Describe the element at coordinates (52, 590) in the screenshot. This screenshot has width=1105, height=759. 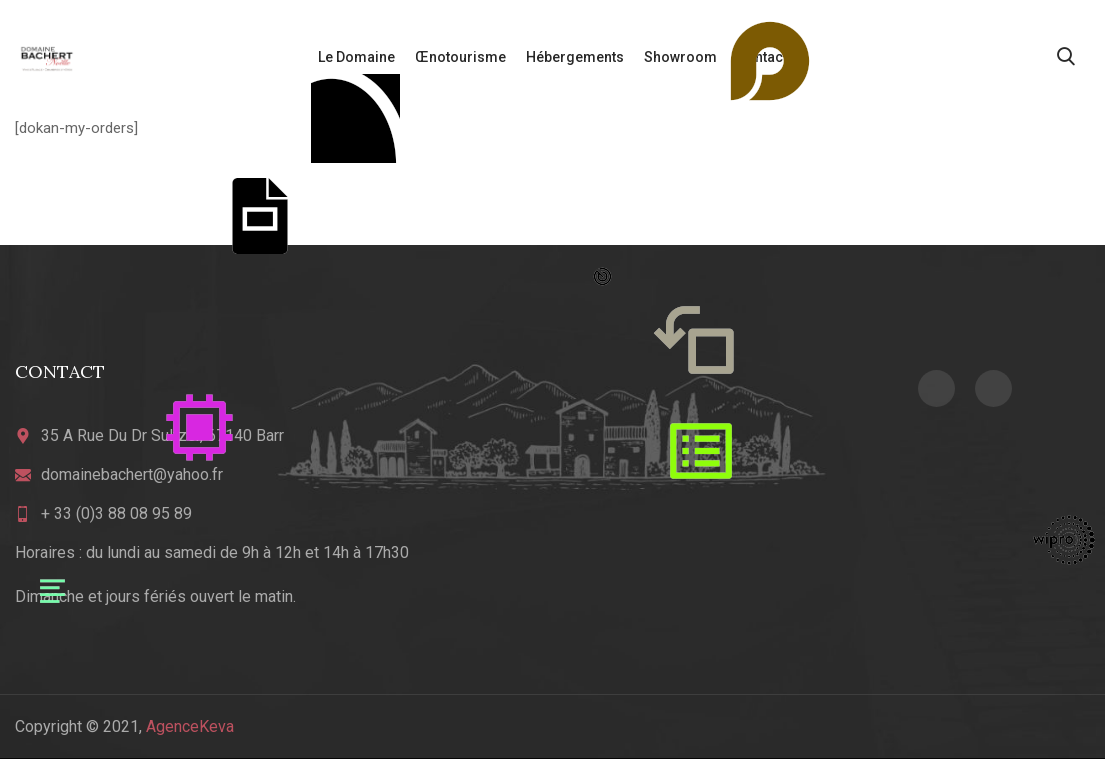
I see `align text to the left` at that location.